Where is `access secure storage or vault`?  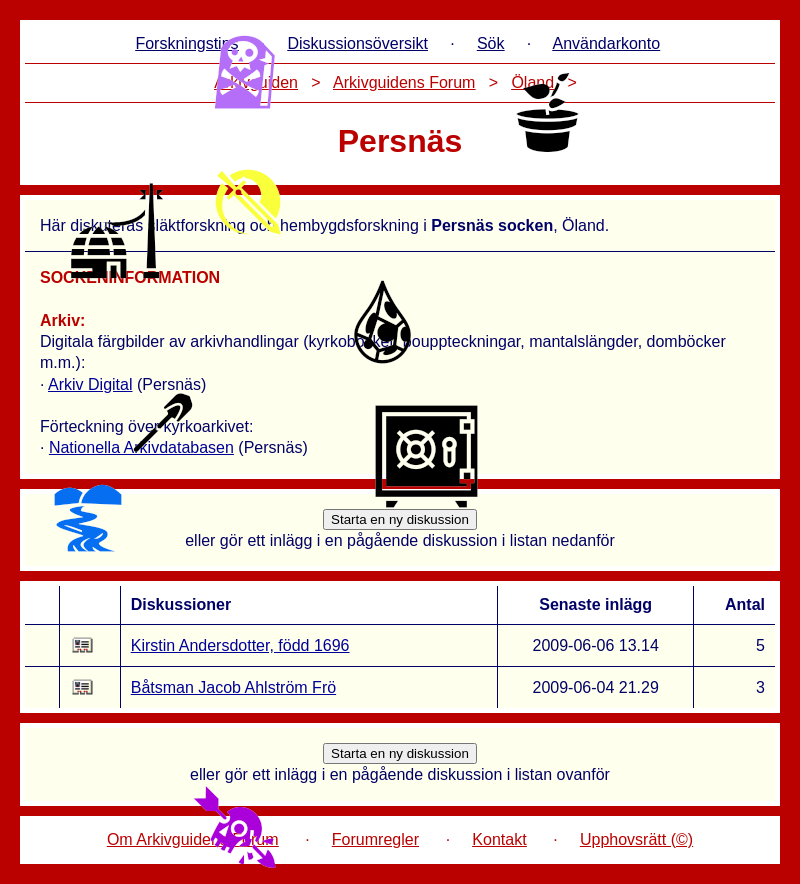 access secure storage or vault is located at coordinates (426, 456).